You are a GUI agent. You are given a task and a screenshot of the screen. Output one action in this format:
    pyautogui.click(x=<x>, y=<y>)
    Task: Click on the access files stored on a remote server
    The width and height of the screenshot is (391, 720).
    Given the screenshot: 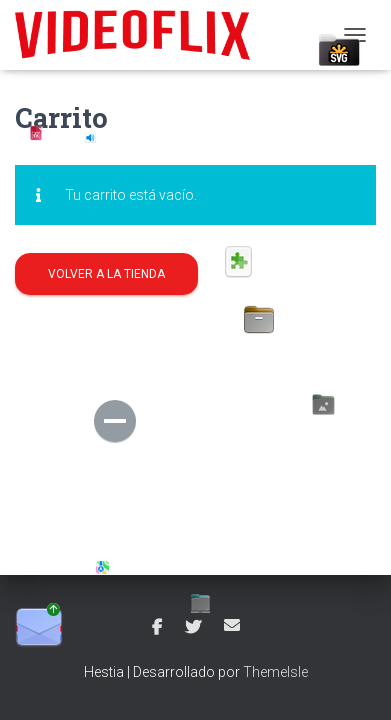 What is the action you would take?
    pyautogui.click(x=200, y=603)
    